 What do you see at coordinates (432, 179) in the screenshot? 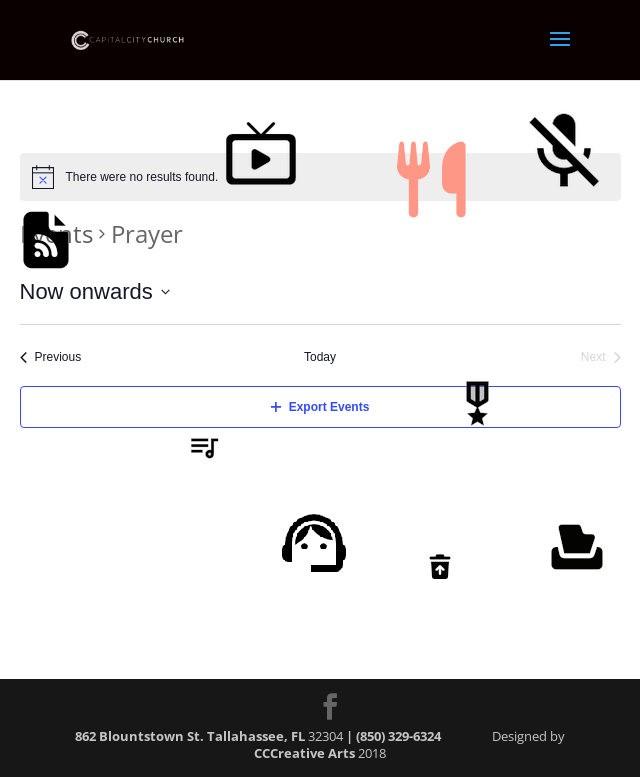
I see `access food and dining options` at bounding box center [432, 179].